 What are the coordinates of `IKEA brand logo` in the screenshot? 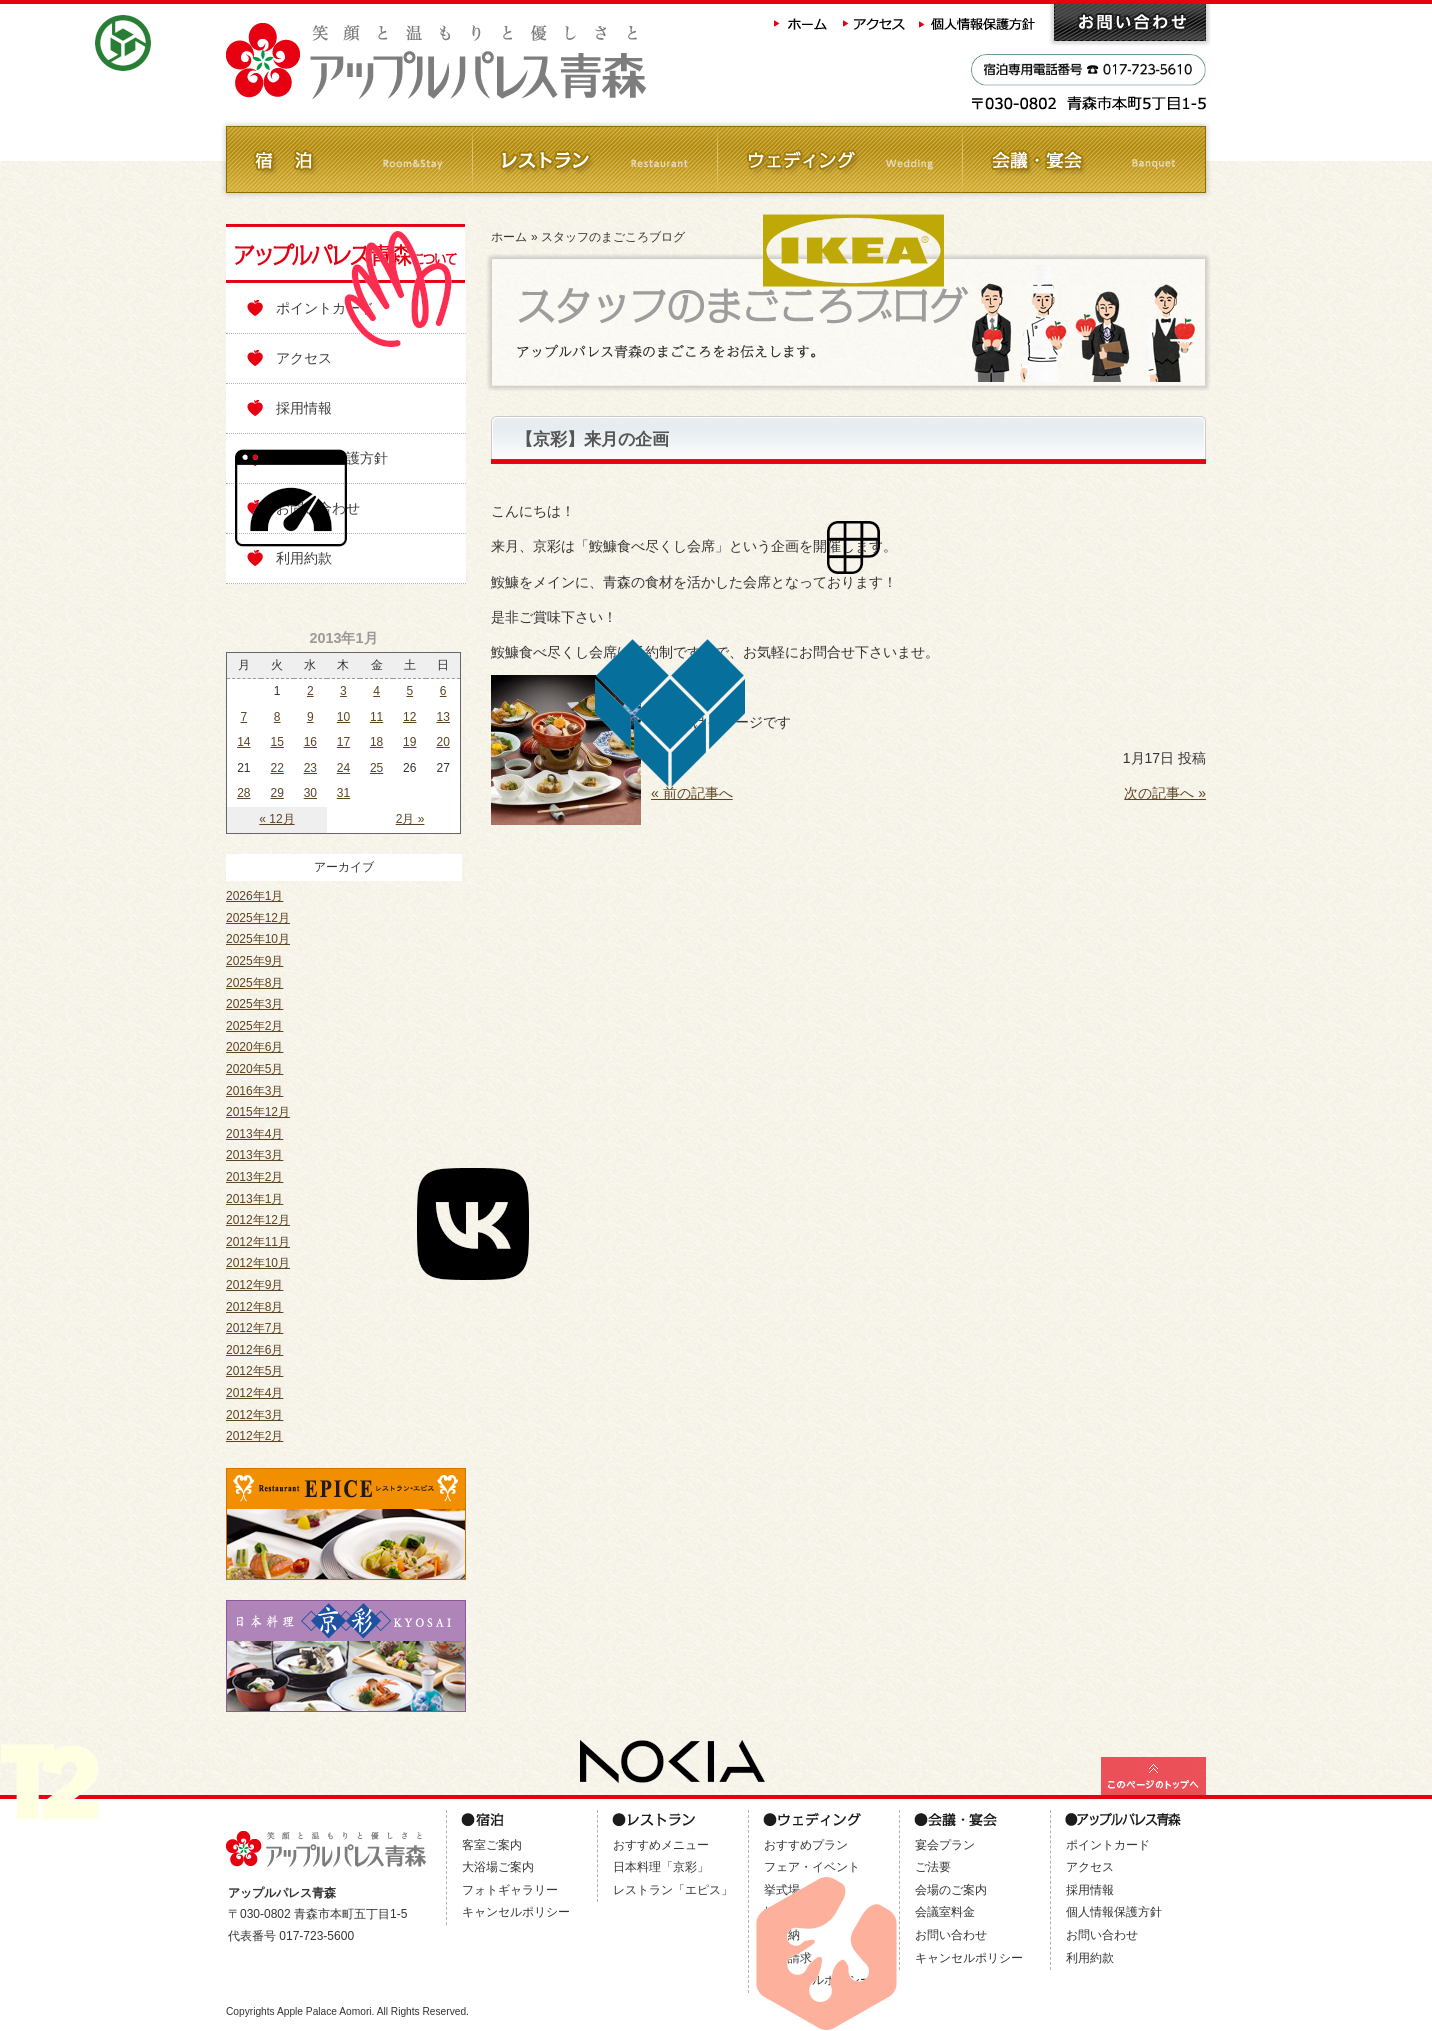 It's located at (853, 250).